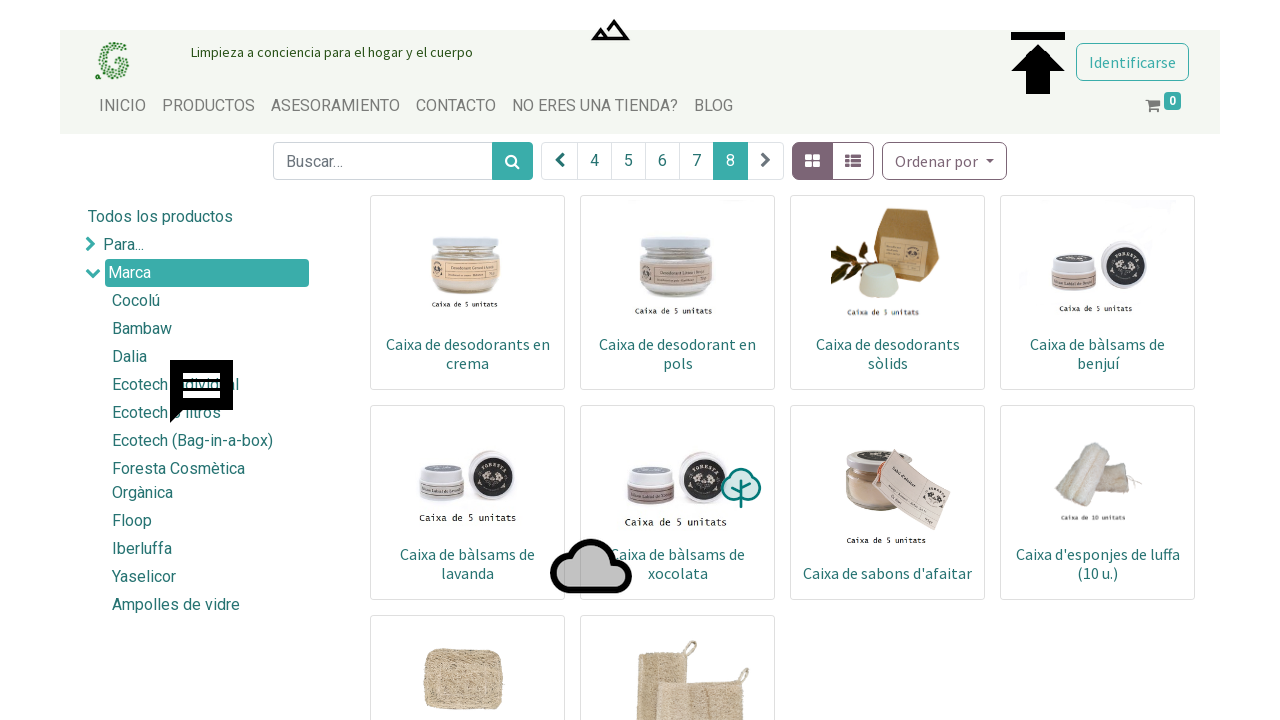  I want to click on access nature or outdoor category, so click(741, 488).